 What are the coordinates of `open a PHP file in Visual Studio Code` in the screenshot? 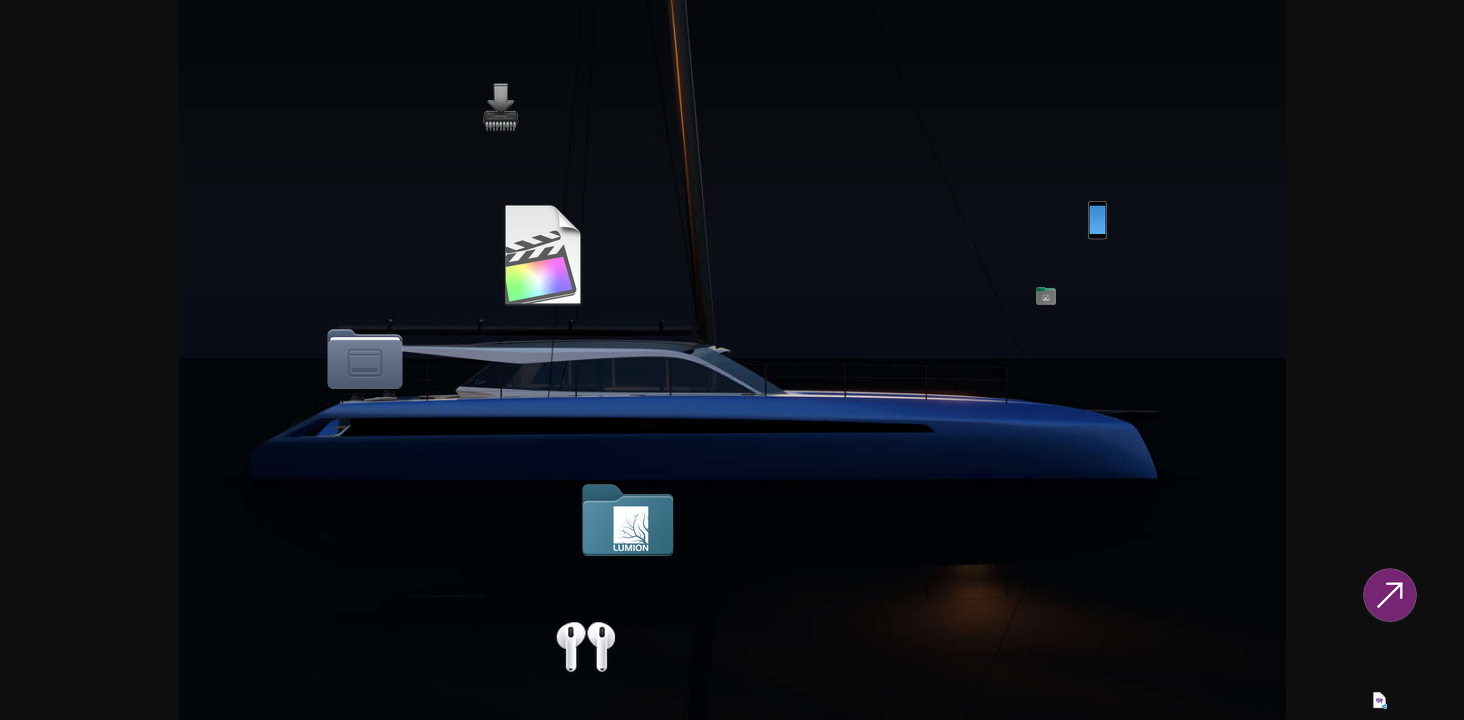 It's located at (1379, 700).